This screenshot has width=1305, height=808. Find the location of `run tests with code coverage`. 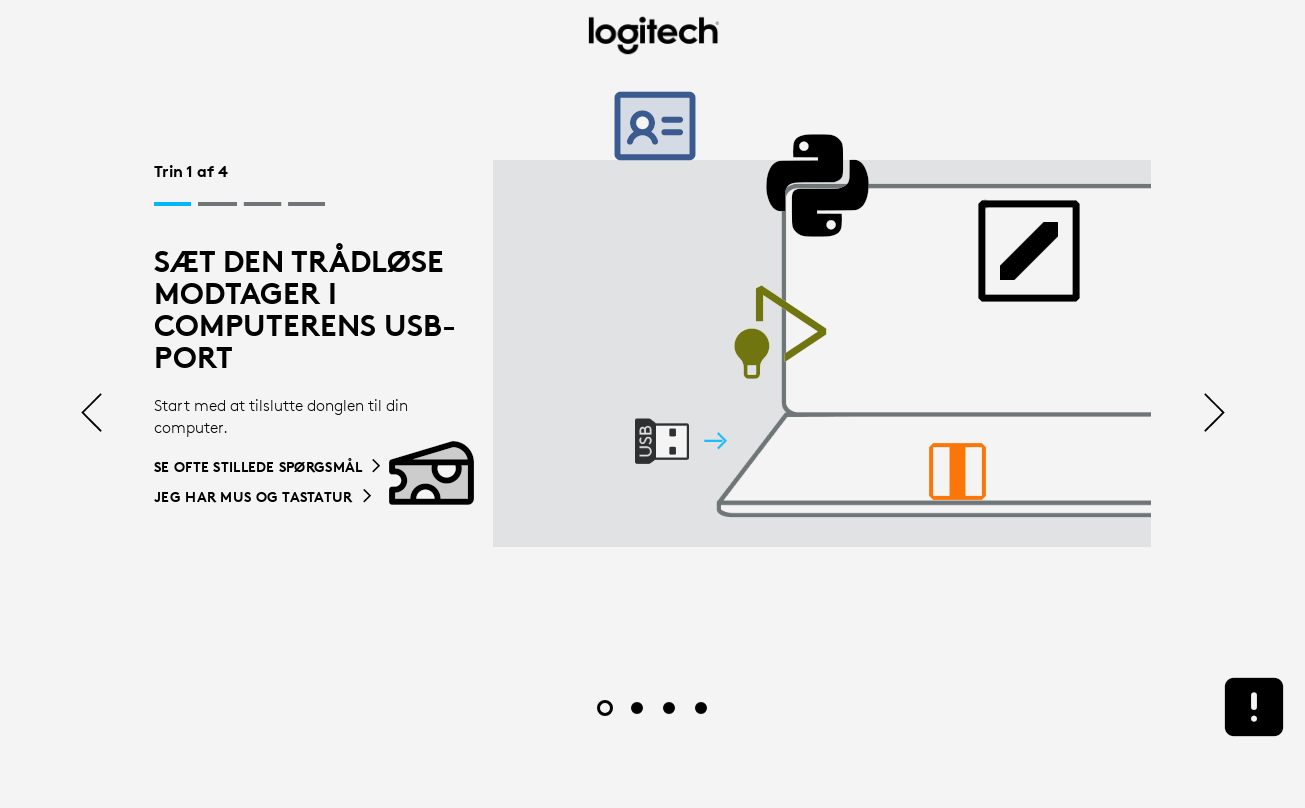

run tests with code coverage is located at coordinates (777, 328).